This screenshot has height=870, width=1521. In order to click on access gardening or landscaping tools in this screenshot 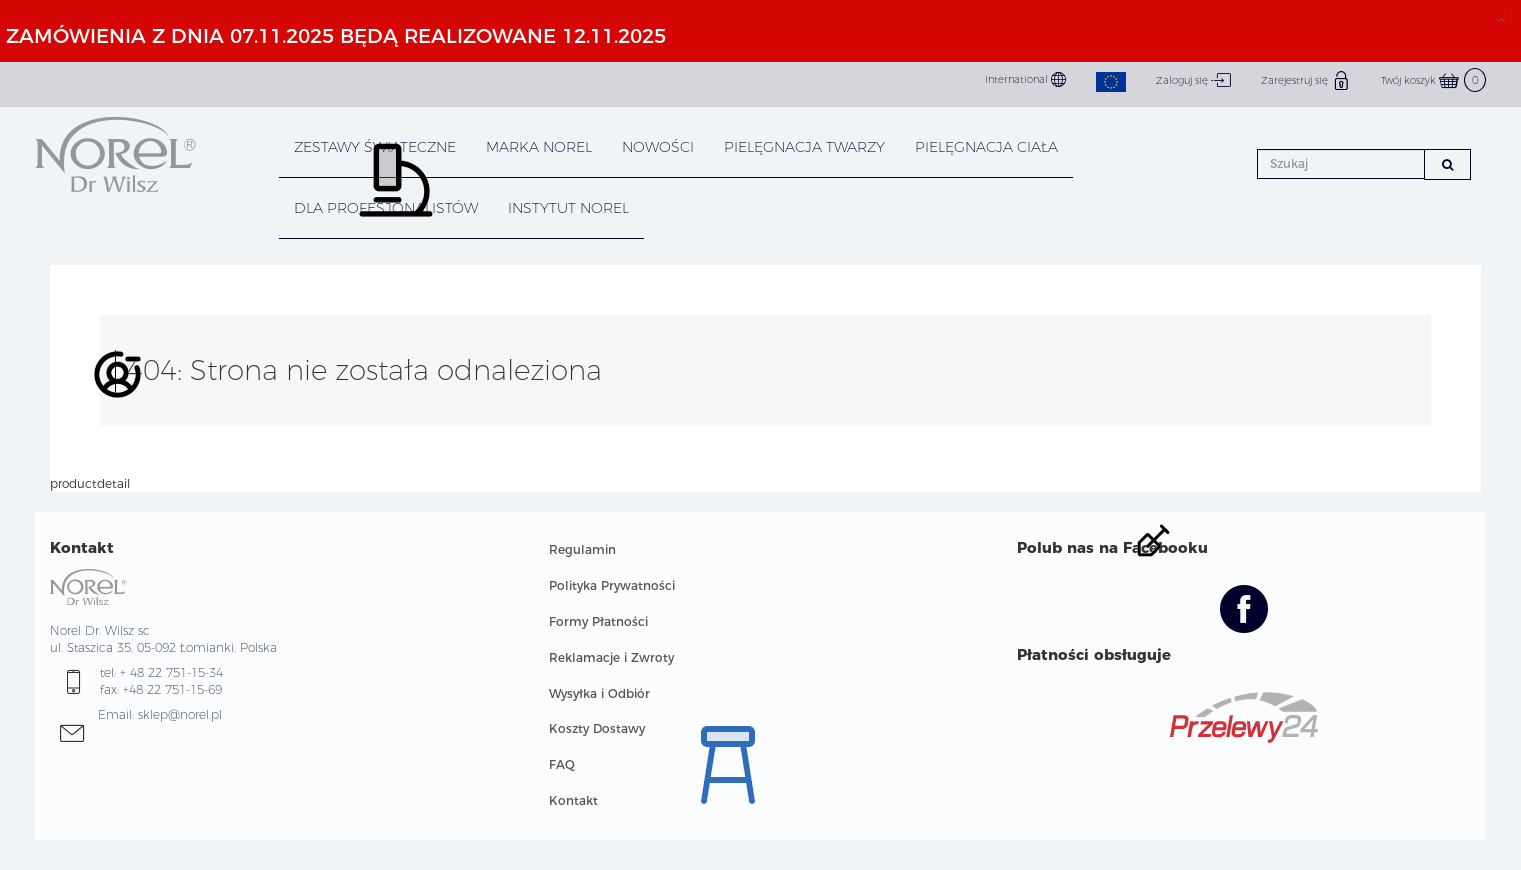, I will do `click(1153, 541)`.